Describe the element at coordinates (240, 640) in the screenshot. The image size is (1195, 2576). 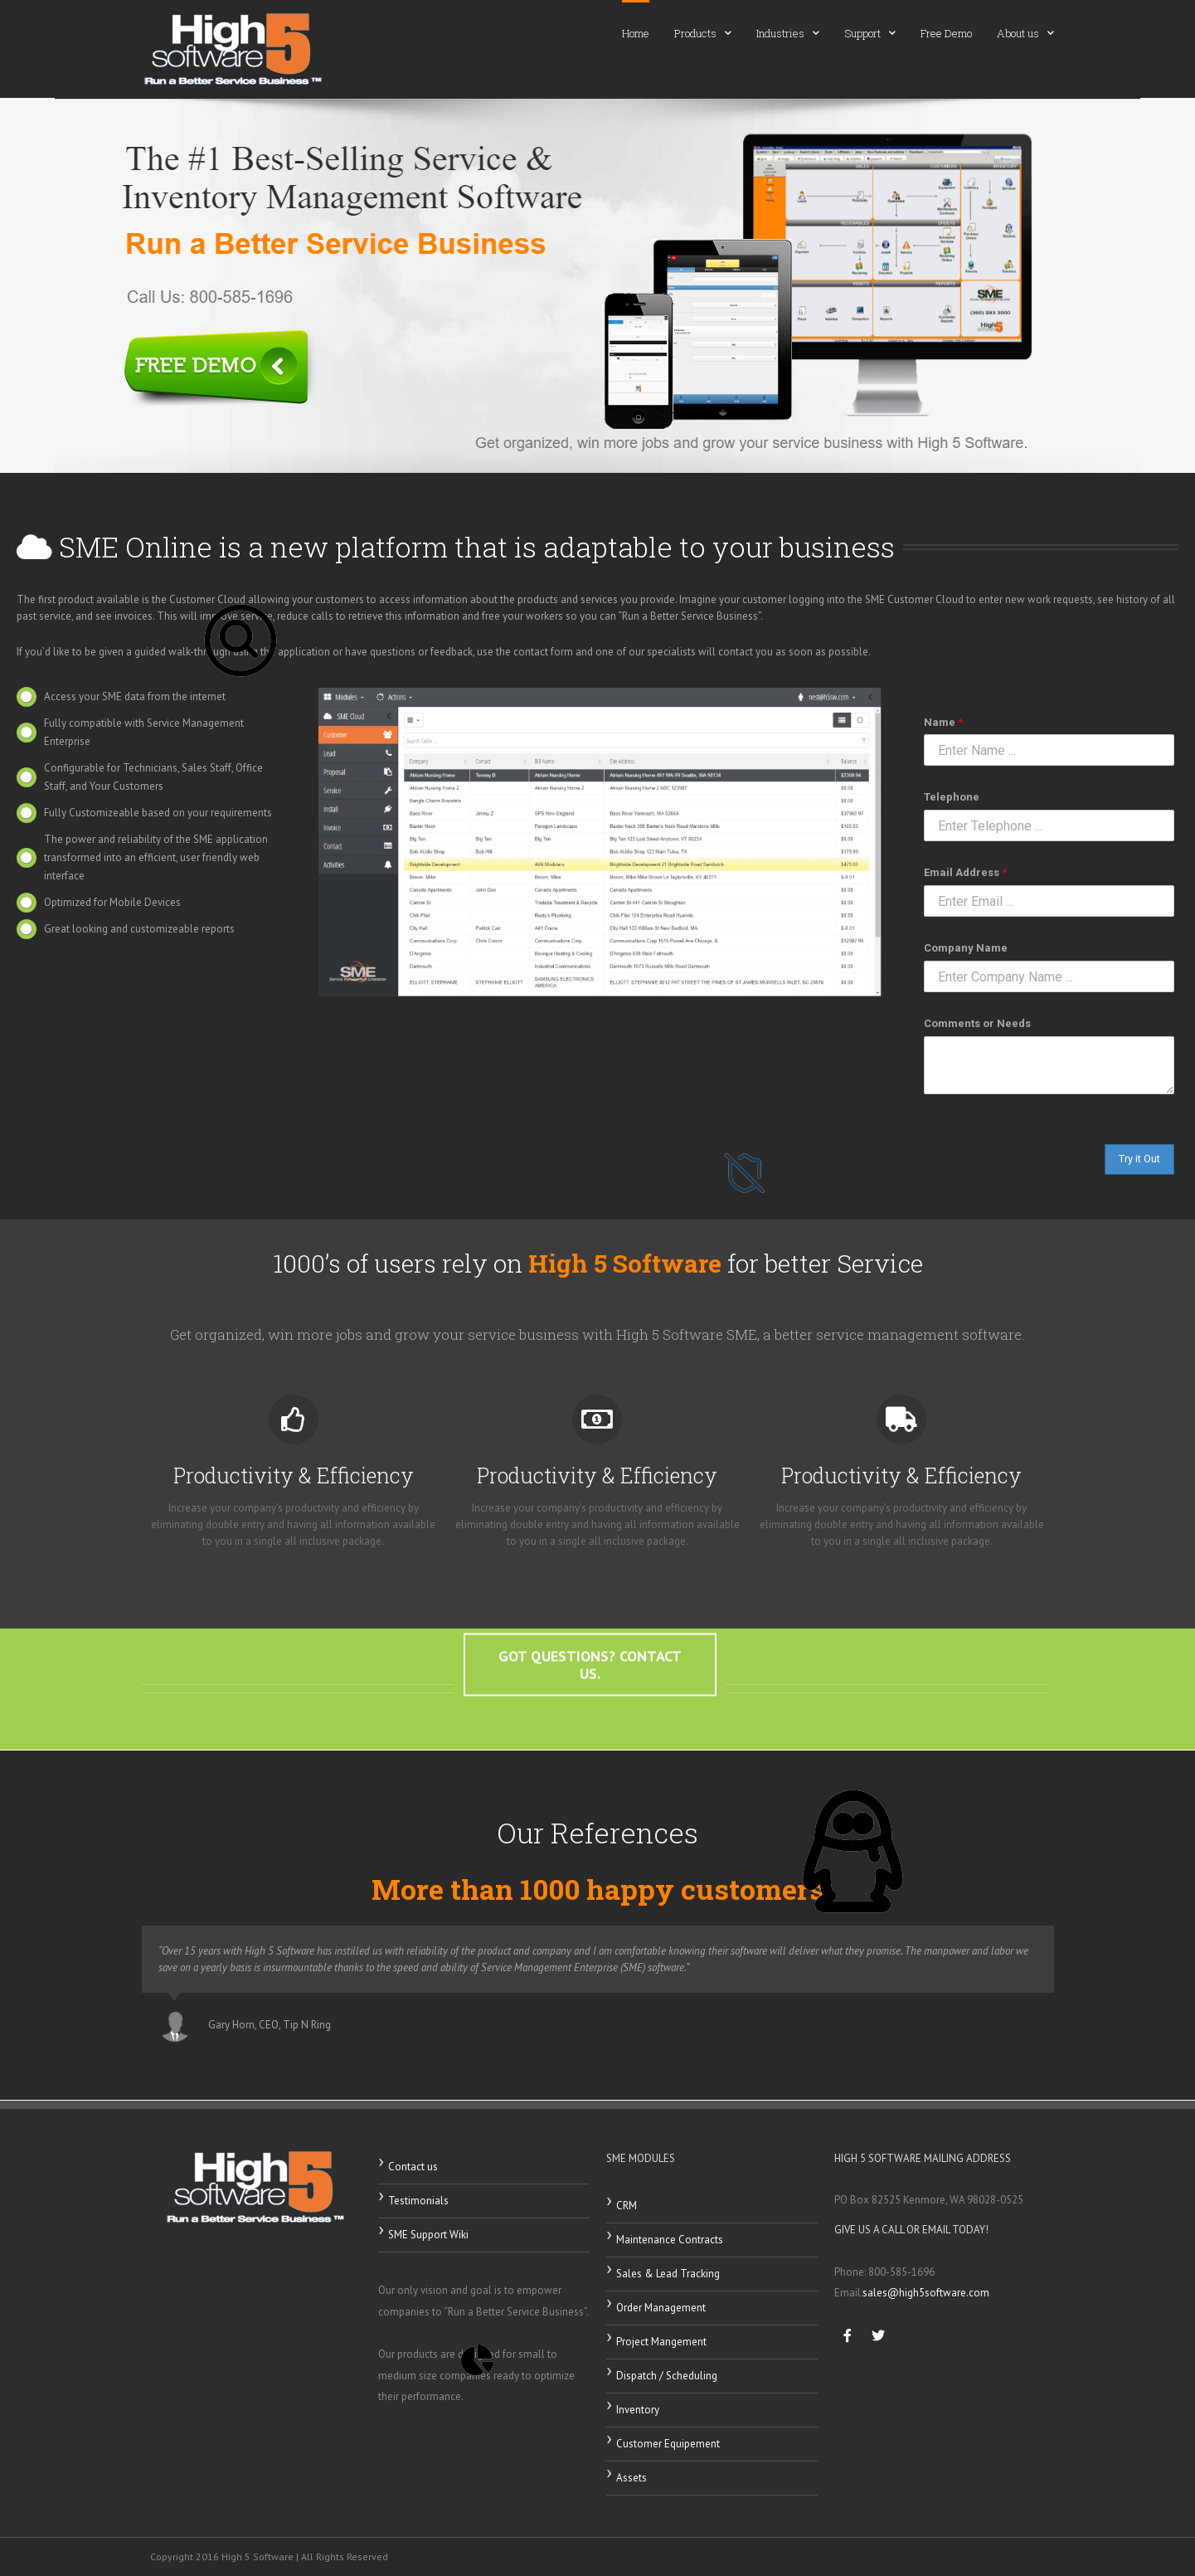
I see `tap to search` at that location.